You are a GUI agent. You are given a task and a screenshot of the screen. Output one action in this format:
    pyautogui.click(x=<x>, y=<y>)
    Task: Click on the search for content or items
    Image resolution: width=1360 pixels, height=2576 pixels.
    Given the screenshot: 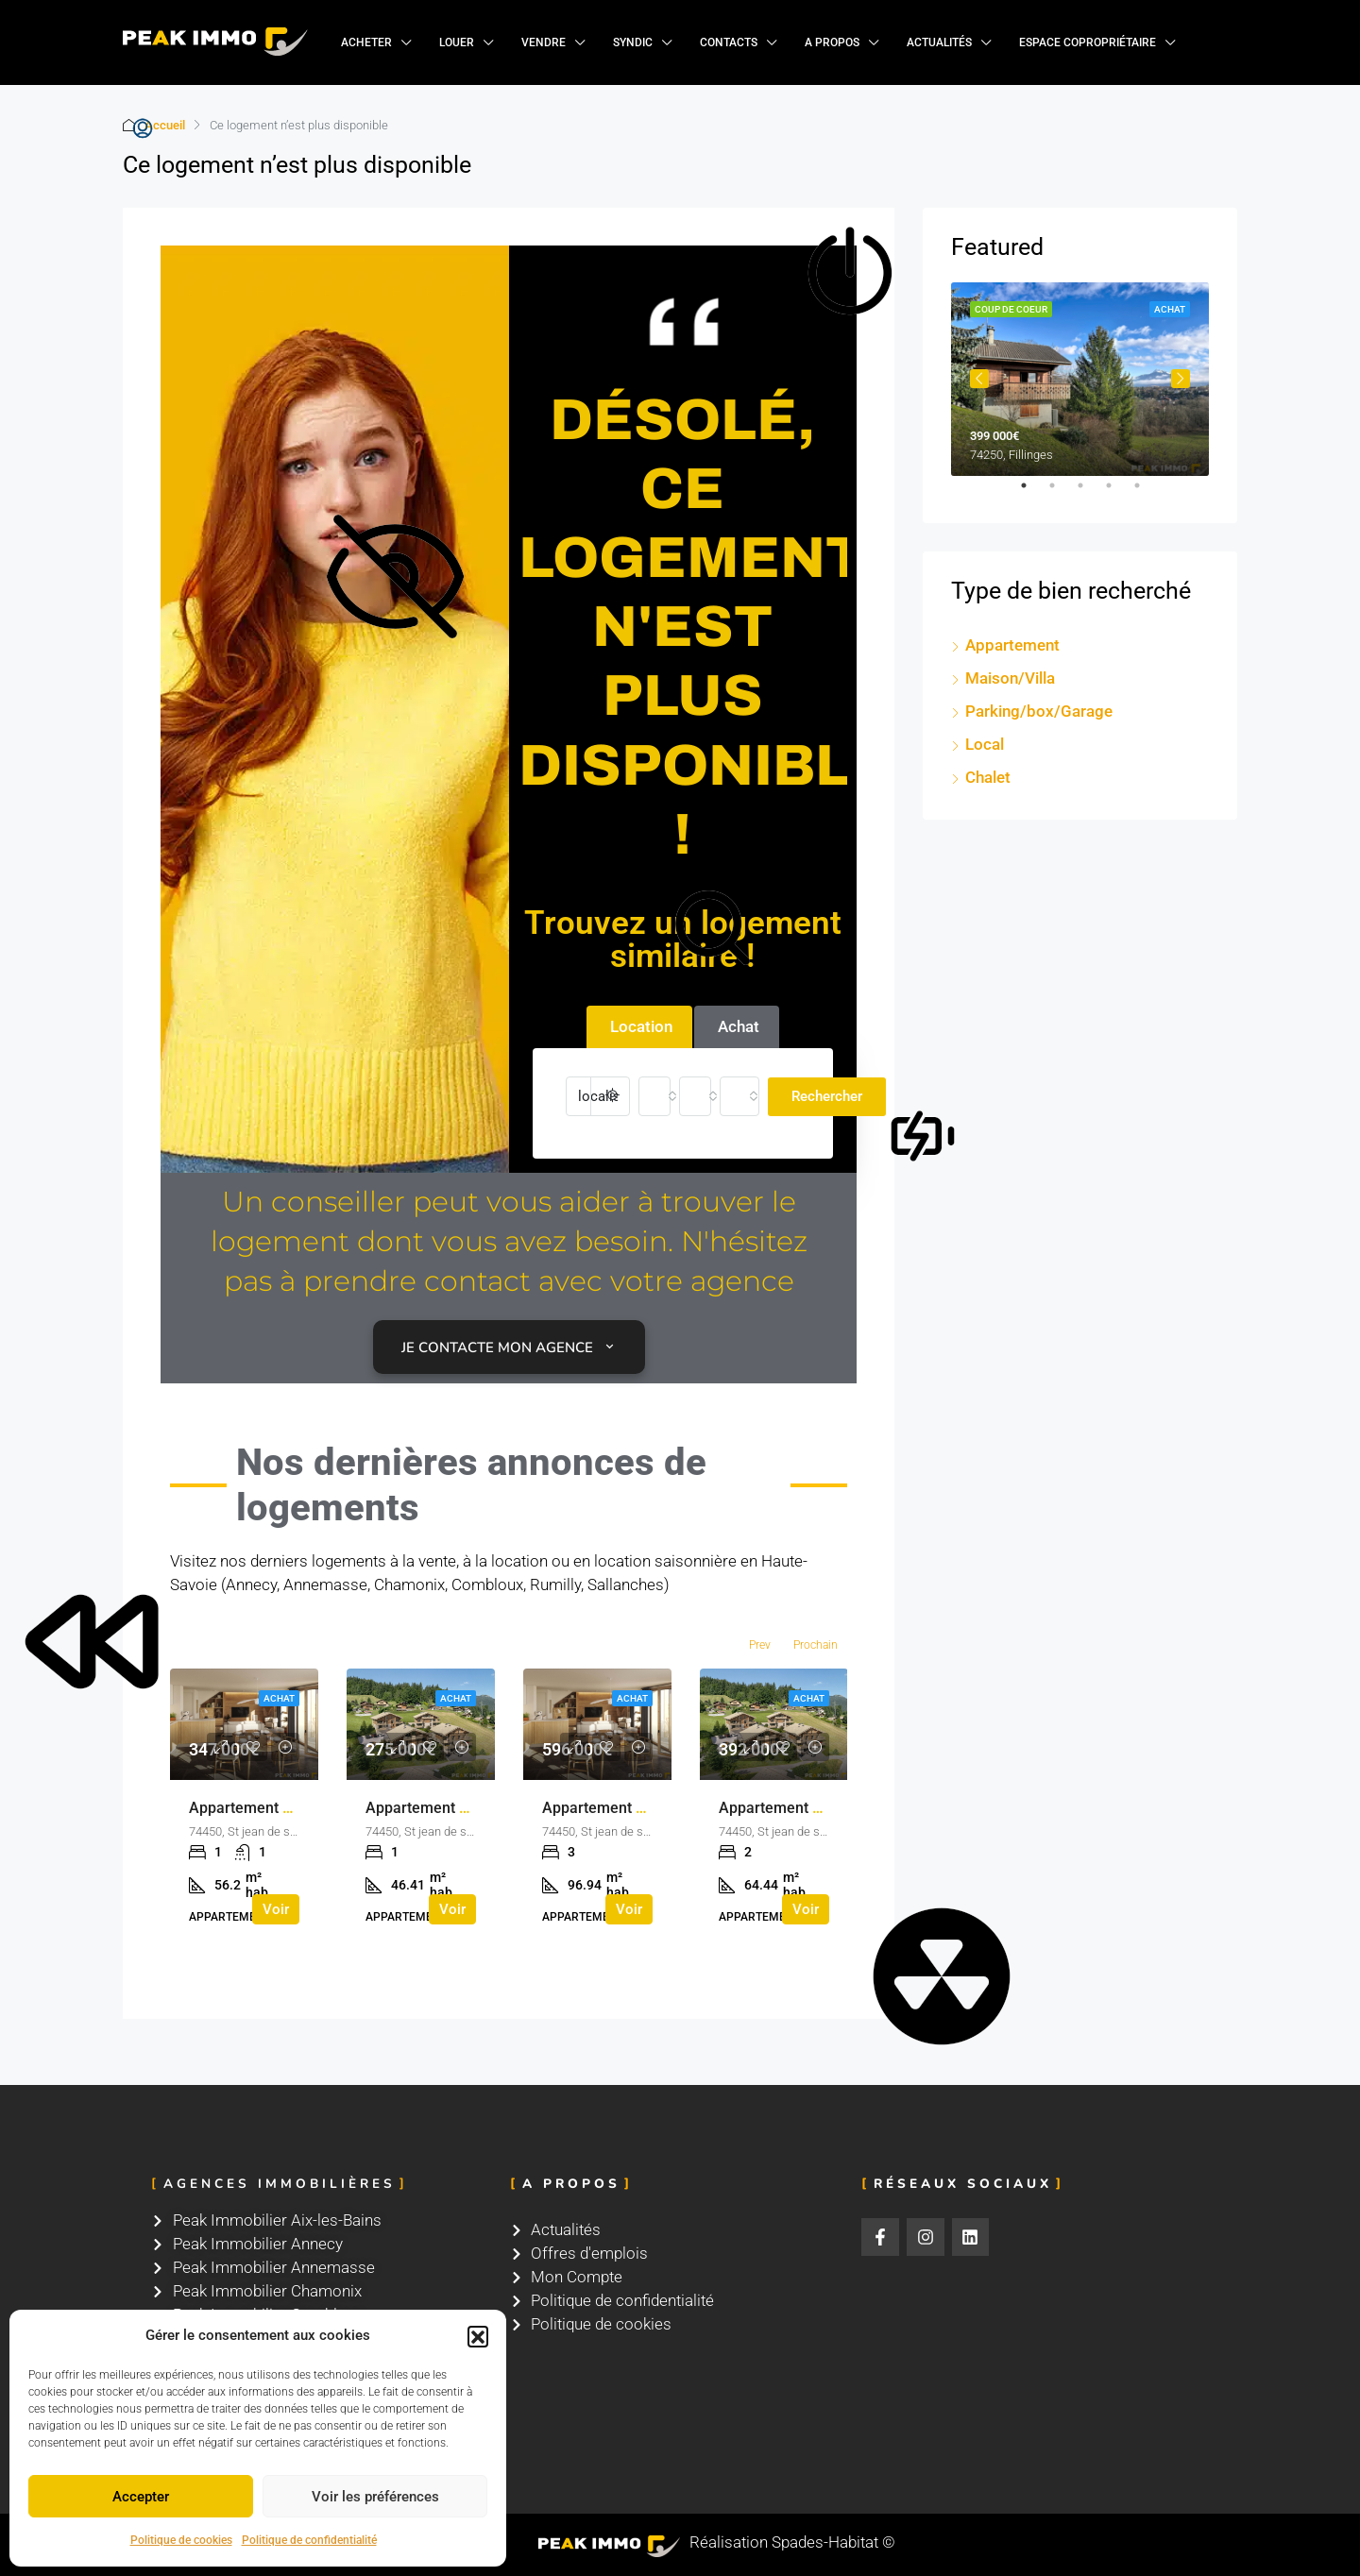 What is the action you would take?
    pyautogui.click(x=712, y=927)
    